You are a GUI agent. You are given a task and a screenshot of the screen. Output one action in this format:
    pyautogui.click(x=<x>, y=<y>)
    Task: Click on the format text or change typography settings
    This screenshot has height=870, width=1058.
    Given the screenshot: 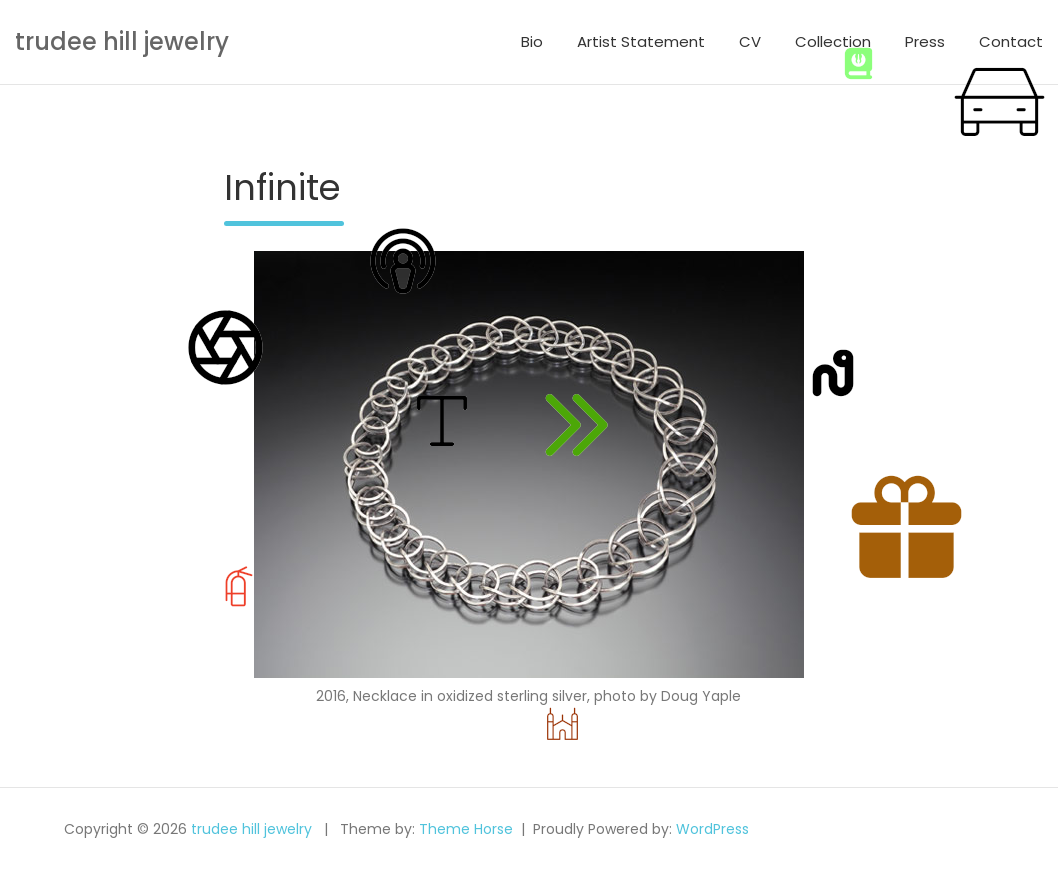 What is the action you would take?
    pyautogui.click(x=442, y=421)
    